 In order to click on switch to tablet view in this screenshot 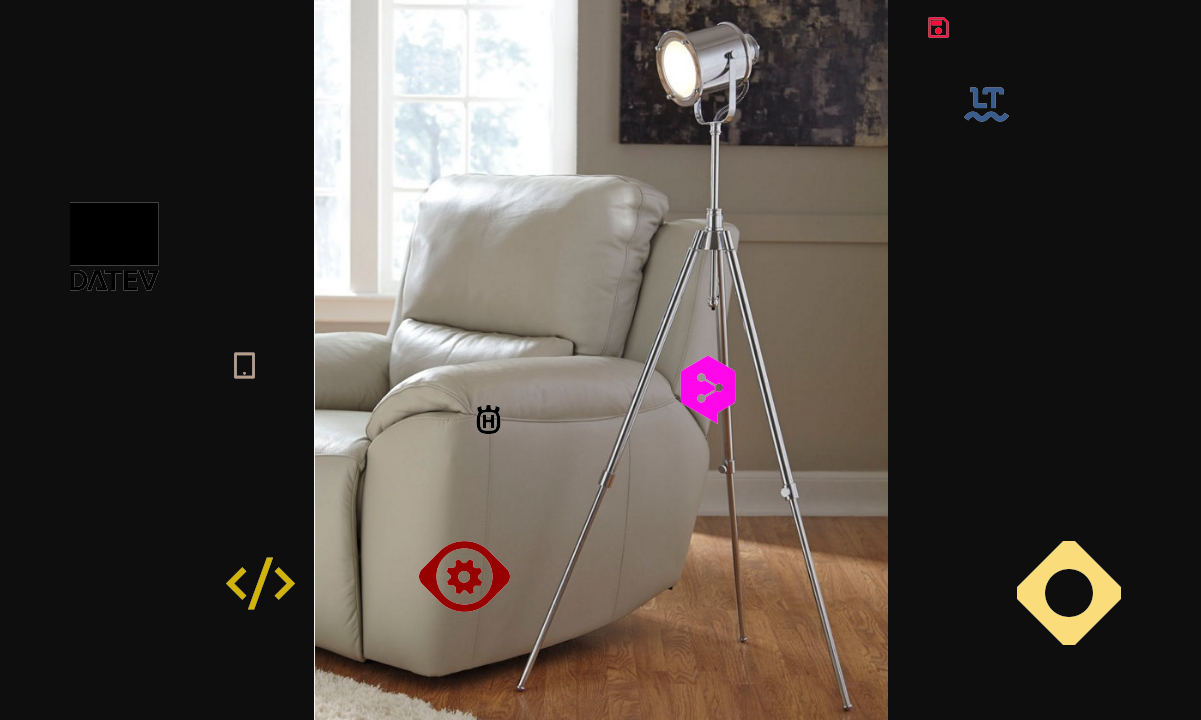, I will do `click(244, 365)`.